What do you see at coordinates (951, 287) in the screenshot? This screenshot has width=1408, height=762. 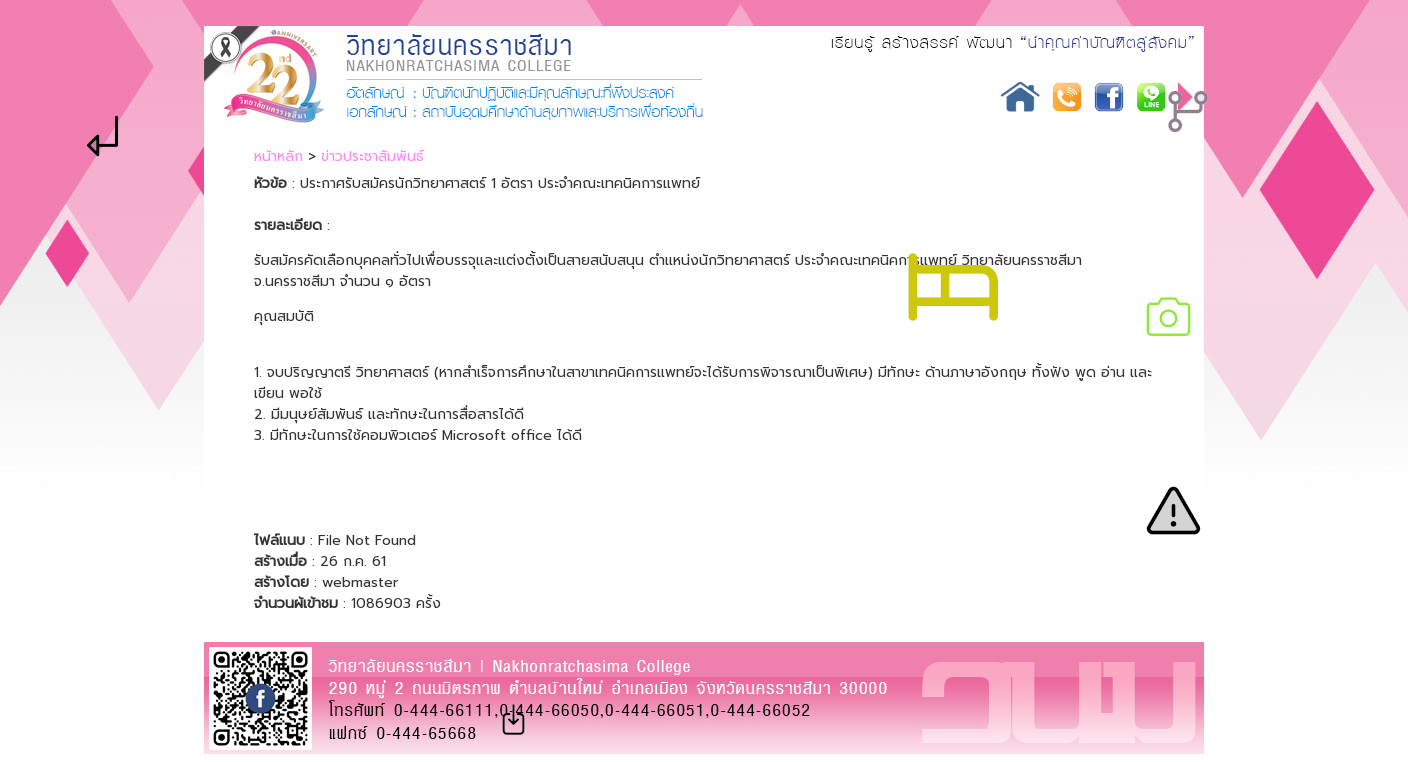 I see `view sleeping or accommodation options` at bounding box center [951, 287].